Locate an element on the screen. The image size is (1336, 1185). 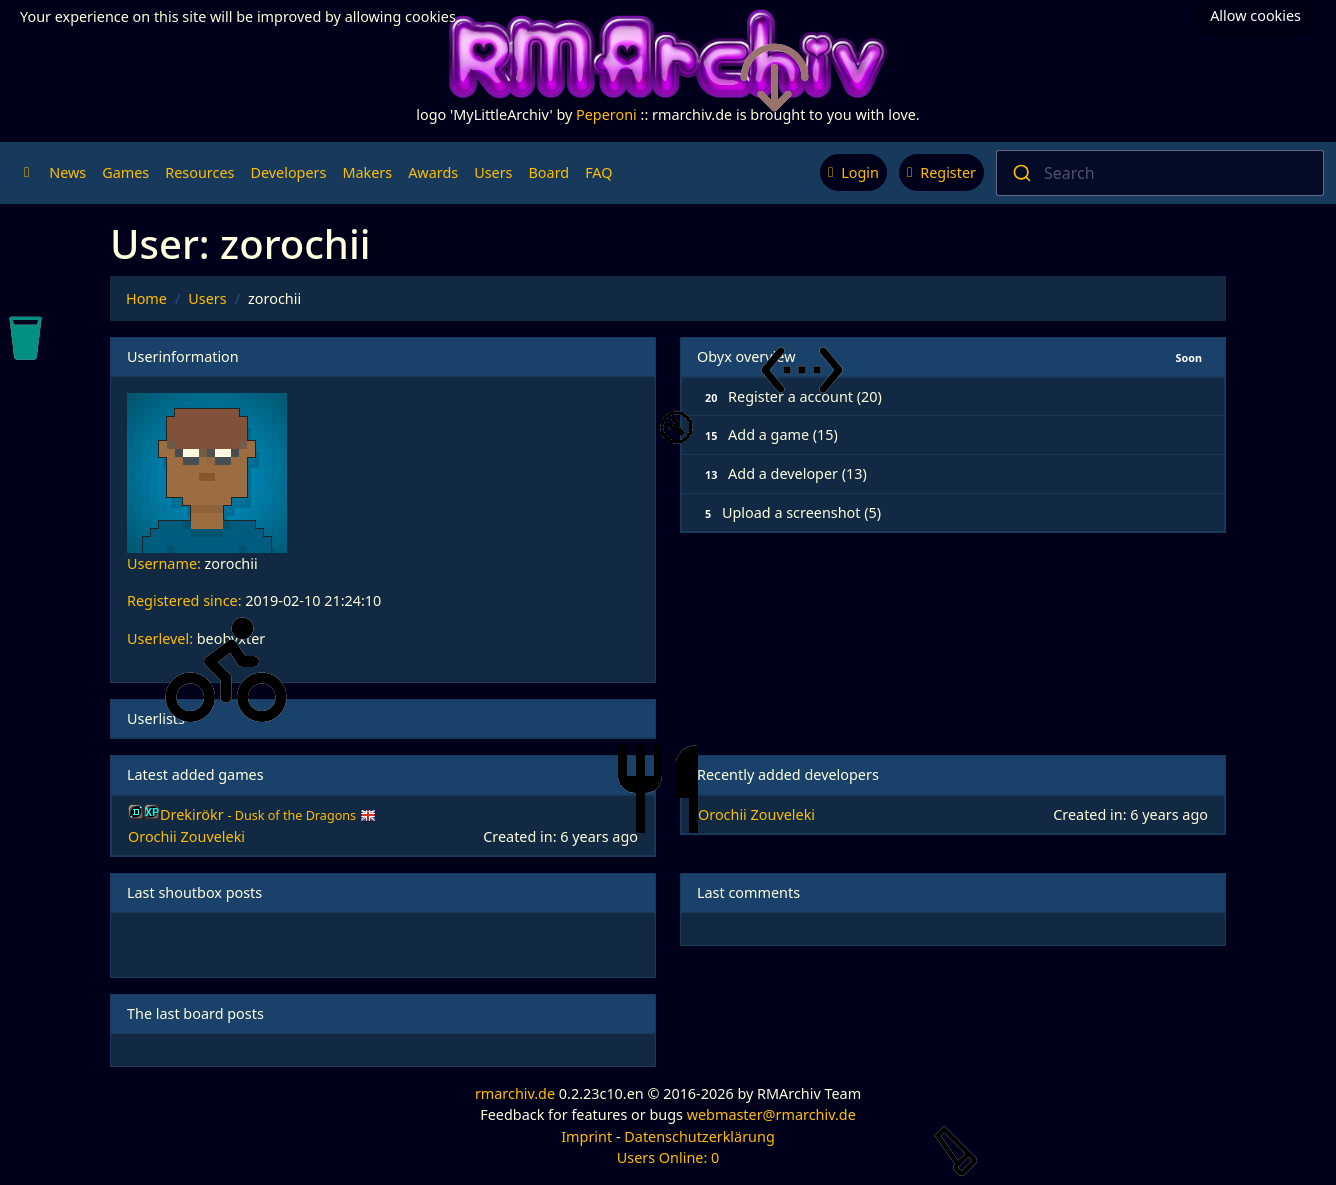
browse bars or pubs nearby is located at coordinates (25, 337).